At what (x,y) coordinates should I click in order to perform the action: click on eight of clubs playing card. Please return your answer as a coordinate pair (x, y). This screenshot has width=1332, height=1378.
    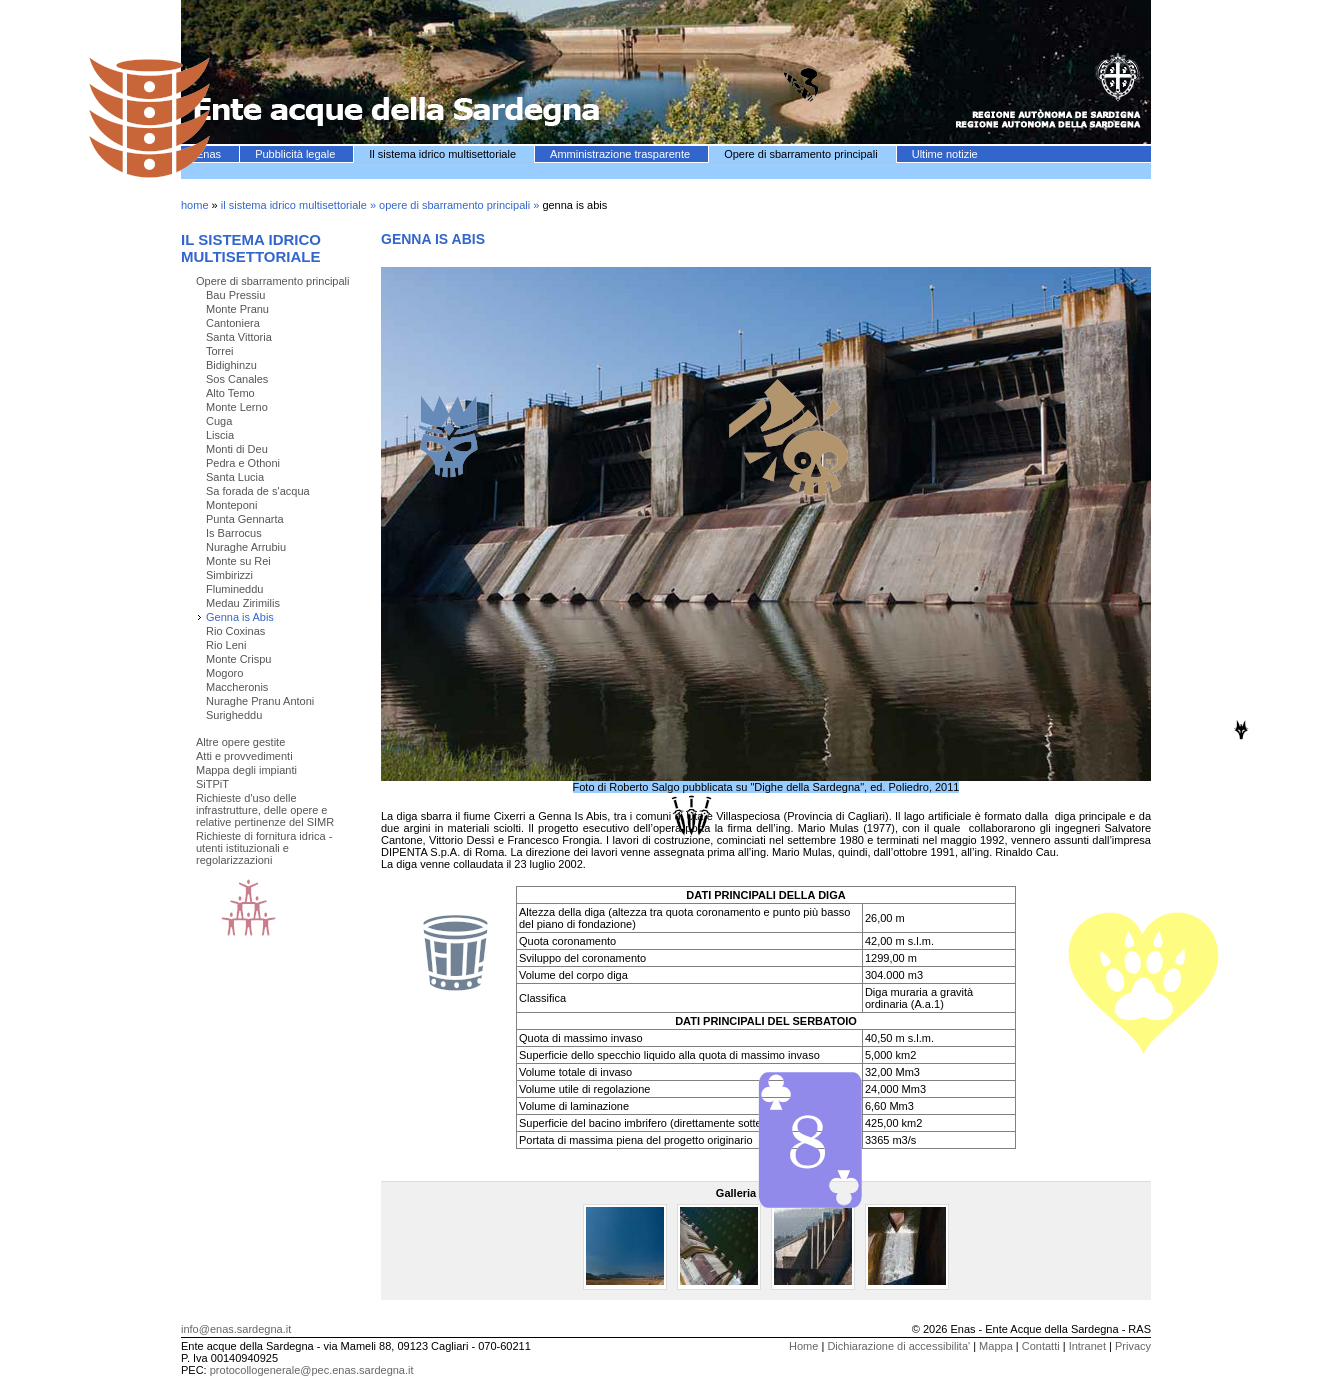
    Looking at the image, I should click on (810, 1140).